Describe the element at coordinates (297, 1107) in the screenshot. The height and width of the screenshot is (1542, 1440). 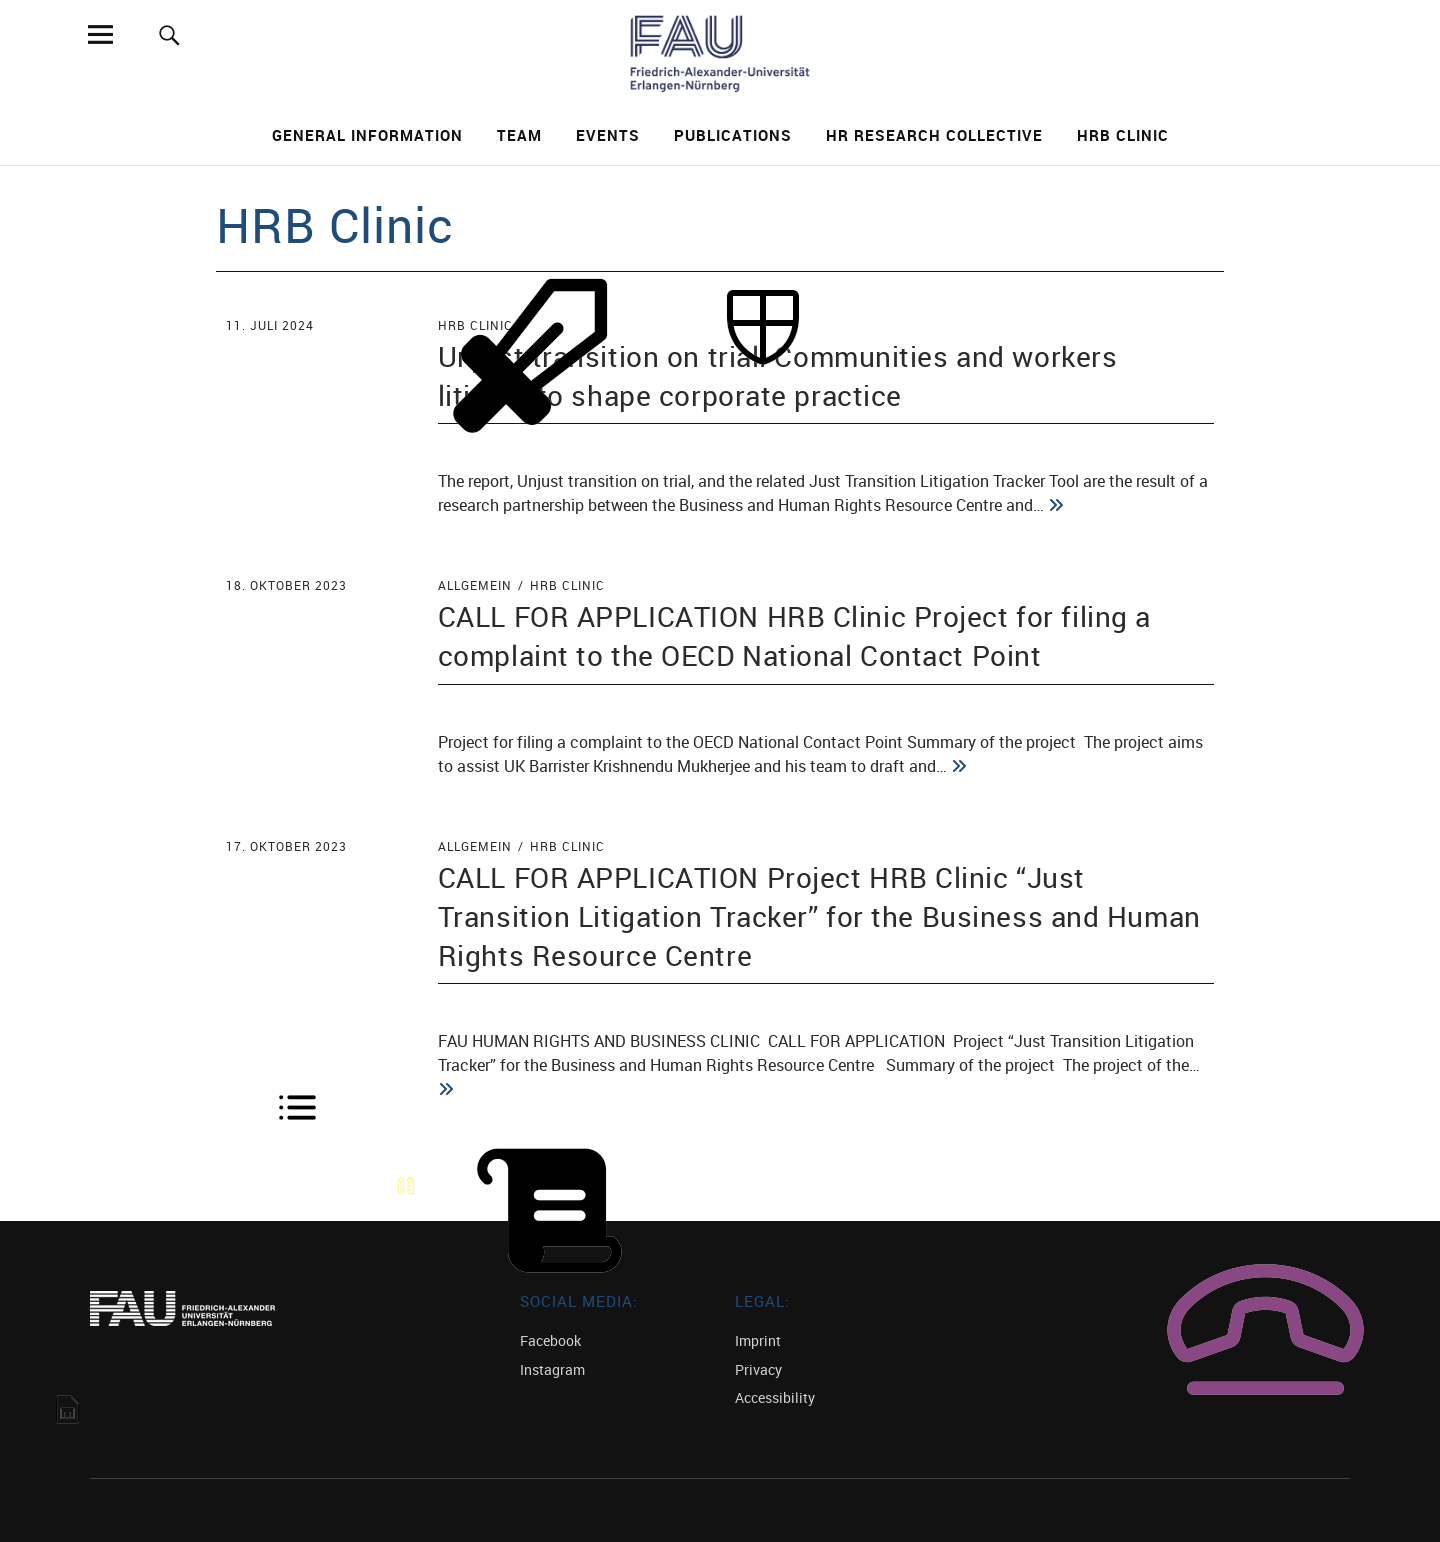
I see `view items in a list format` at that location.